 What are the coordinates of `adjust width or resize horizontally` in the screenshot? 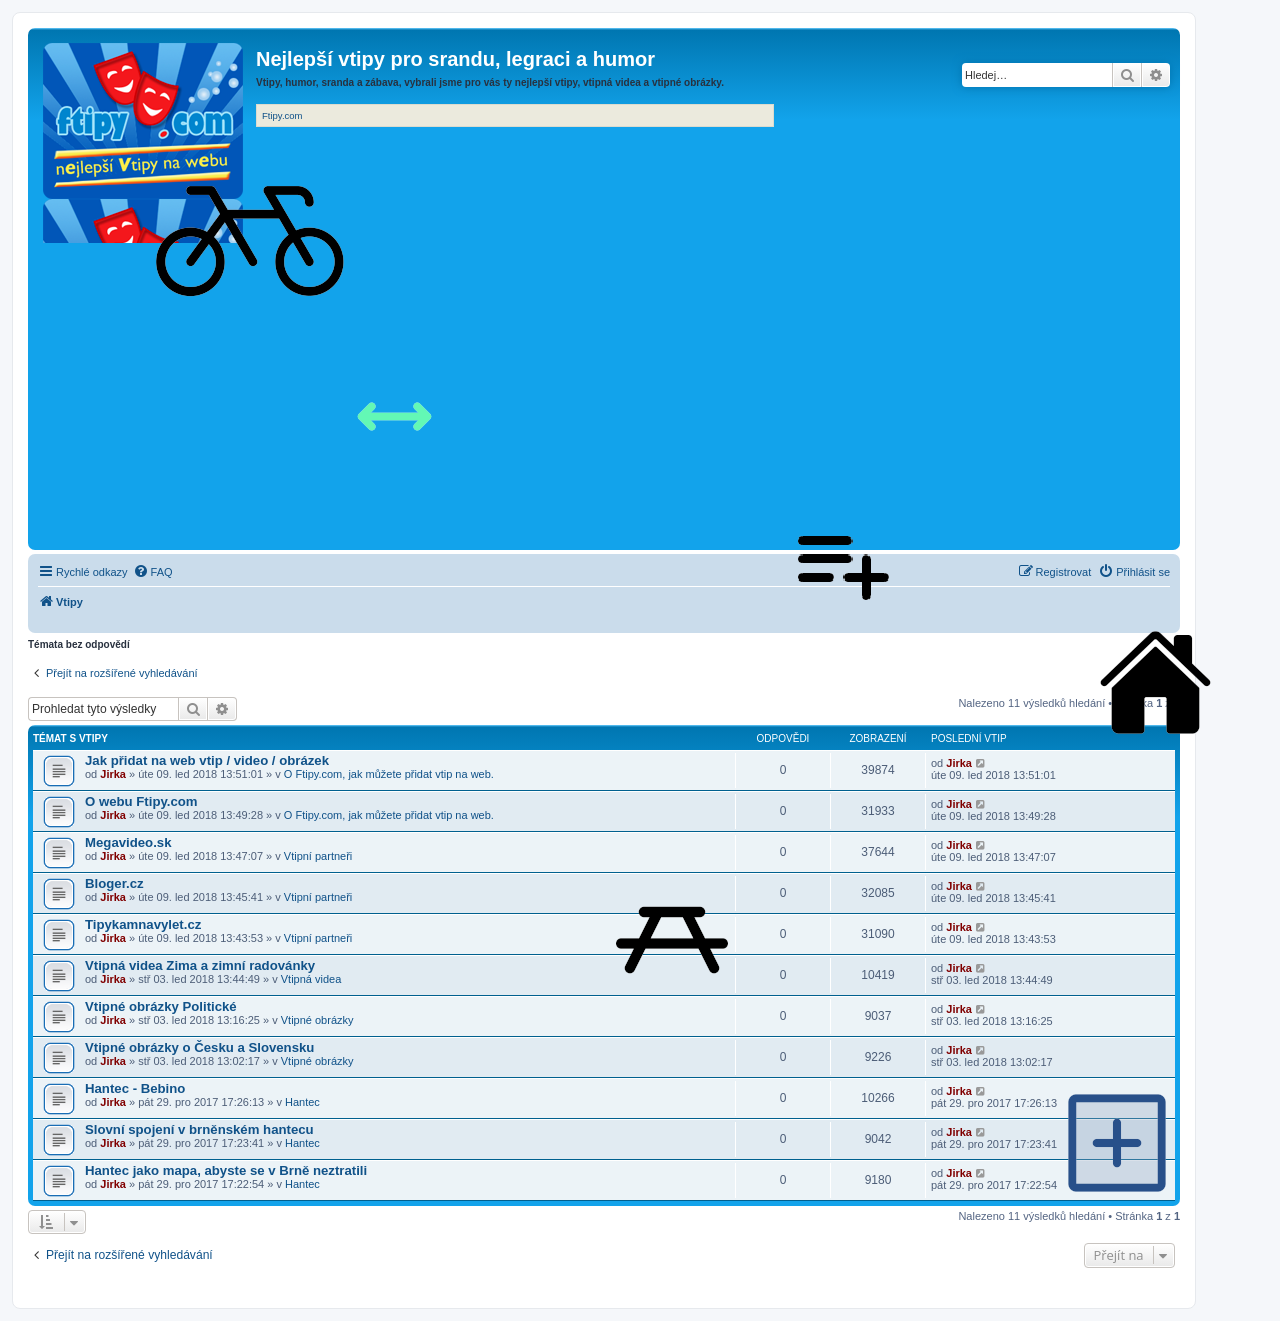 It's located at (394, 416).